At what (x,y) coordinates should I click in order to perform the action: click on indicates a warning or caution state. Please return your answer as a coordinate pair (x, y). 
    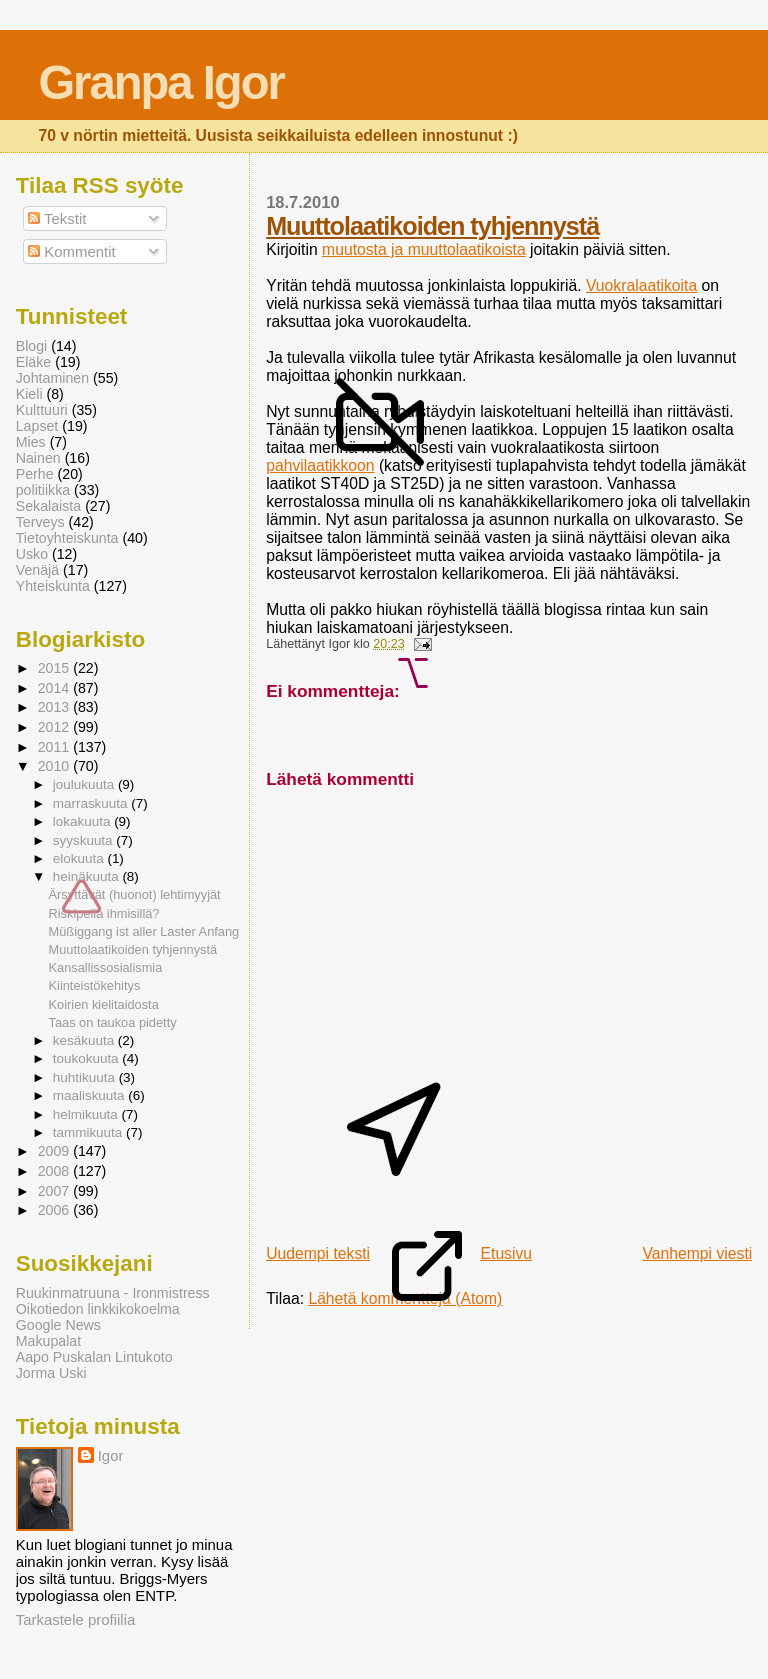
    Looking at the image, I should click on (81, 896).